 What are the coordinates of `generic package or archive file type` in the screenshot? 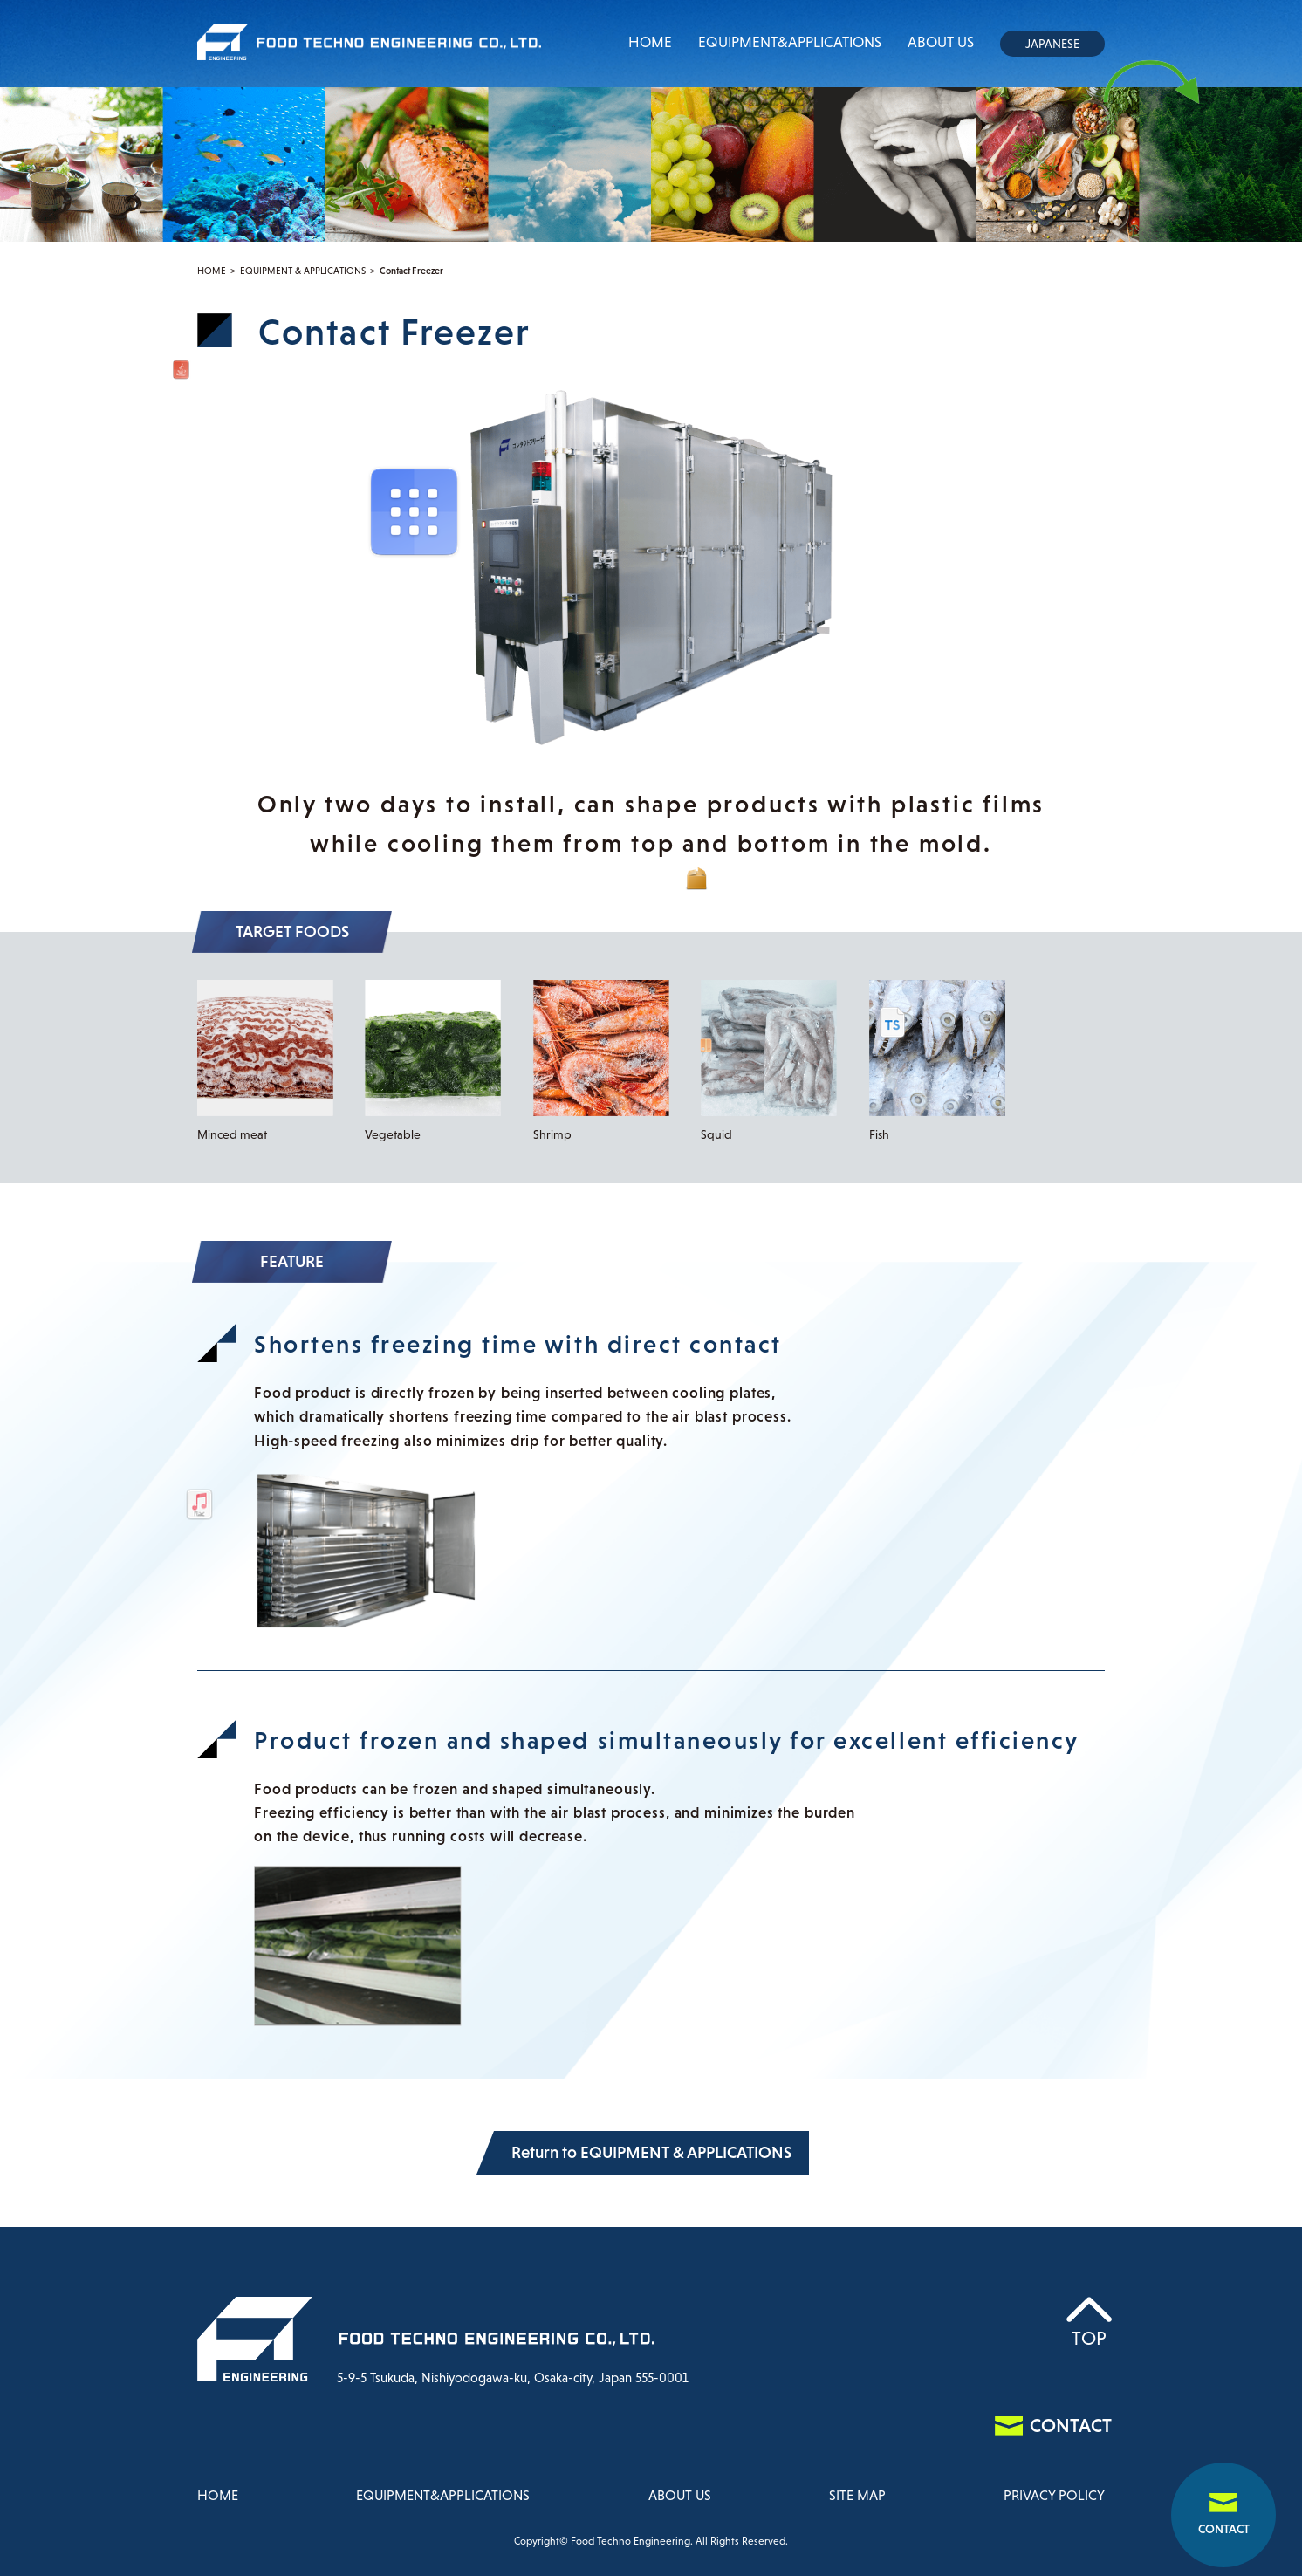 It's located at (696, 879).